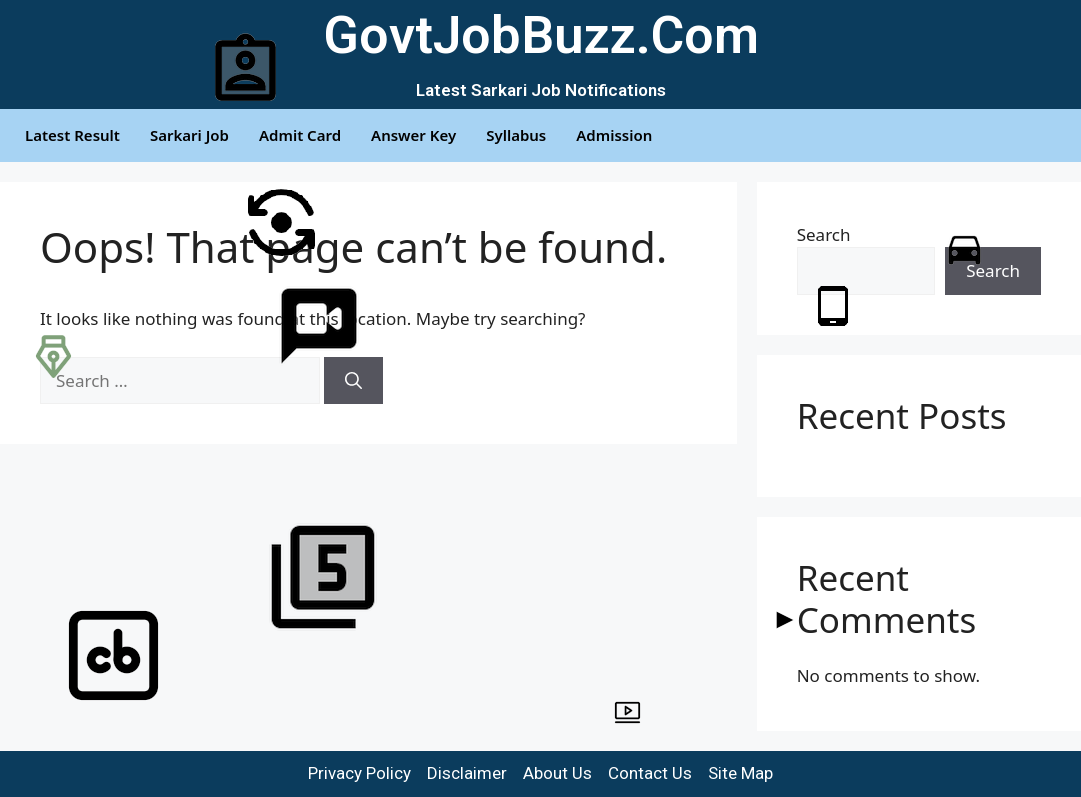 The height and width of the screenshot is (797, 1081). I want to click on access drawing or illustration tools, so click(53, 355).